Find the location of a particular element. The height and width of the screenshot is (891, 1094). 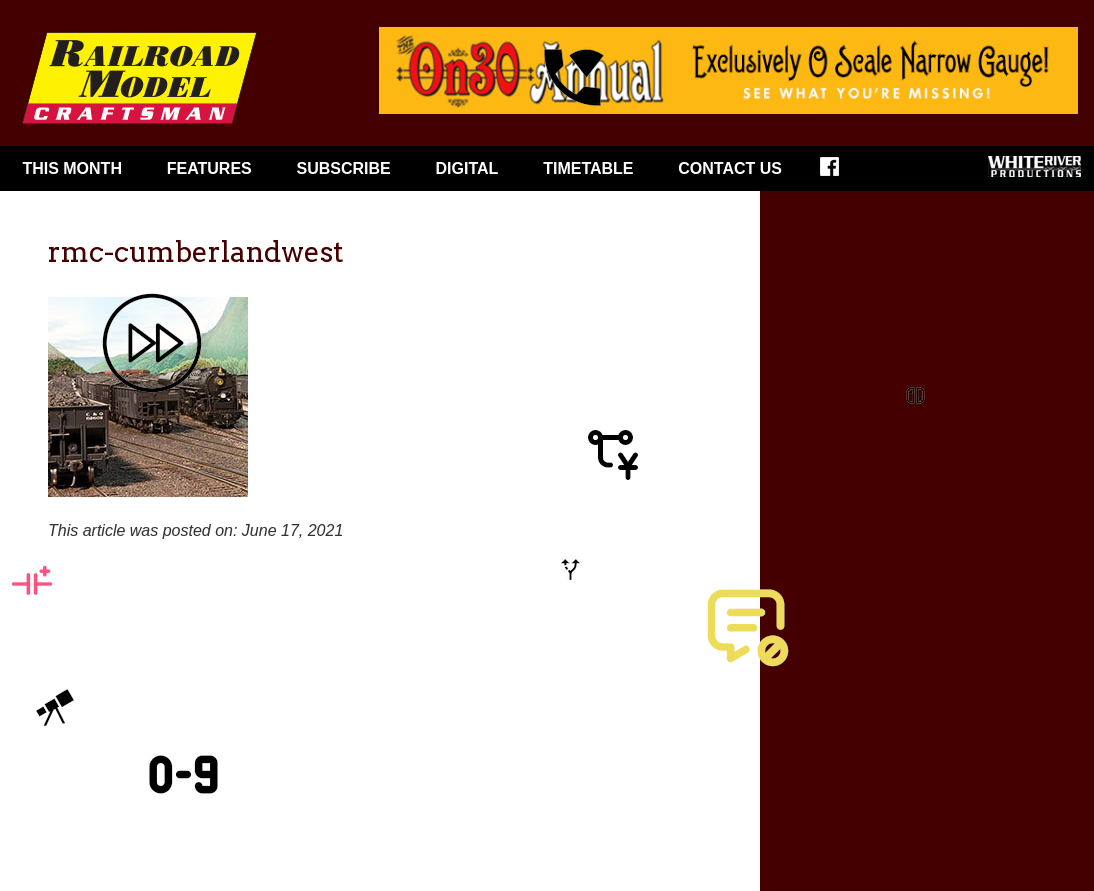

access nintendo switch gaming features is located at coordinates (915, 395).